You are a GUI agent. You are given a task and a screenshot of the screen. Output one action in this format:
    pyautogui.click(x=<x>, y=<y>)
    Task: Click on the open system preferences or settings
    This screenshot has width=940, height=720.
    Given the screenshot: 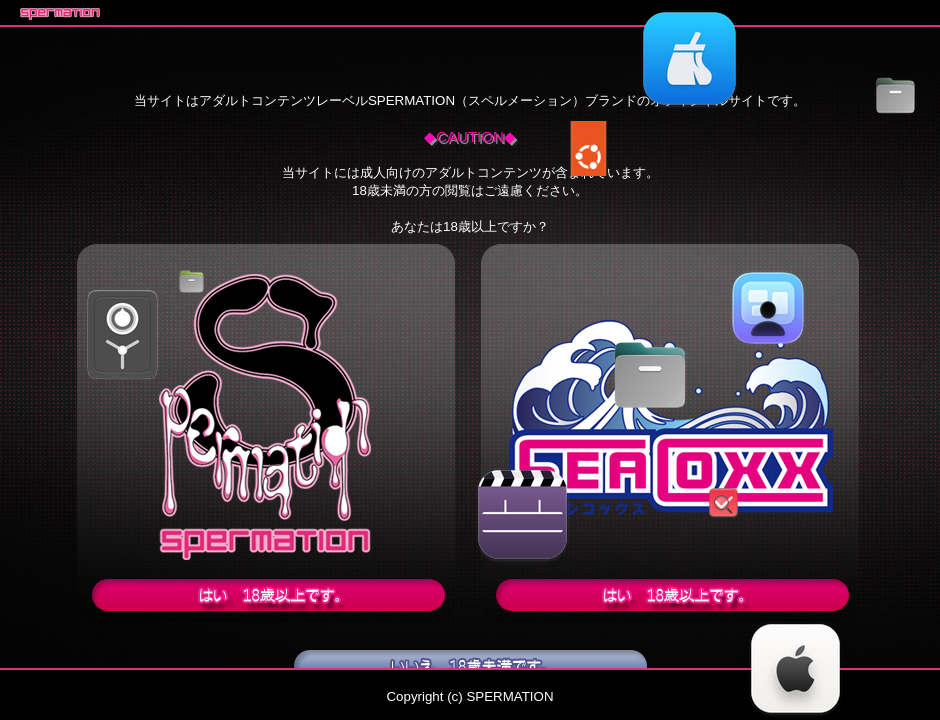 What is the action you would take?
    pyautogui.click(x=795, y=668)
    